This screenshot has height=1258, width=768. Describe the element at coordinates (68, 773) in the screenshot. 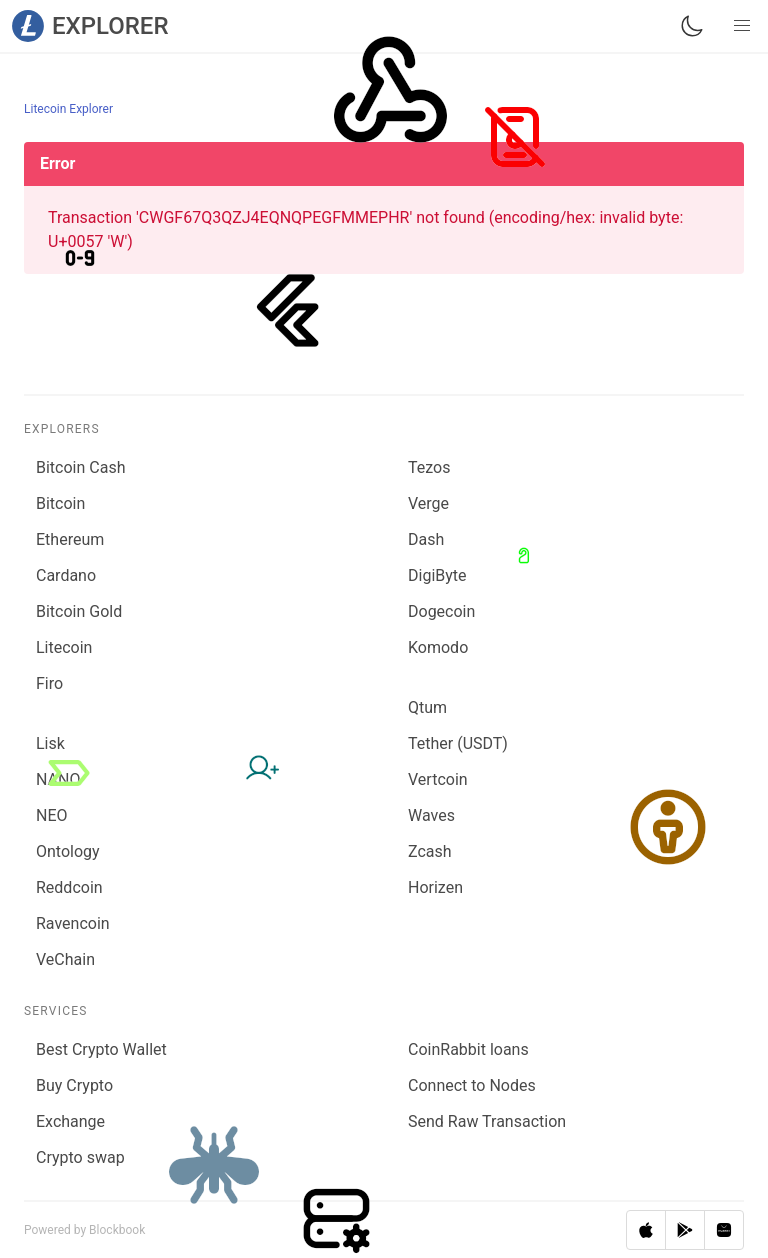

I see `mark item as important` at that location.